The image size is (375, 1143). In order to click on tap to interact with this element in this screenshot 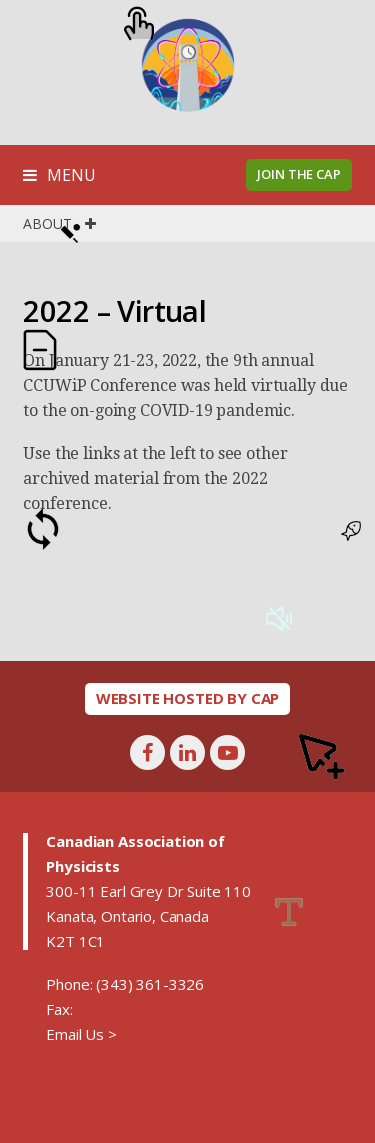, I will do `click(139, 24)`.